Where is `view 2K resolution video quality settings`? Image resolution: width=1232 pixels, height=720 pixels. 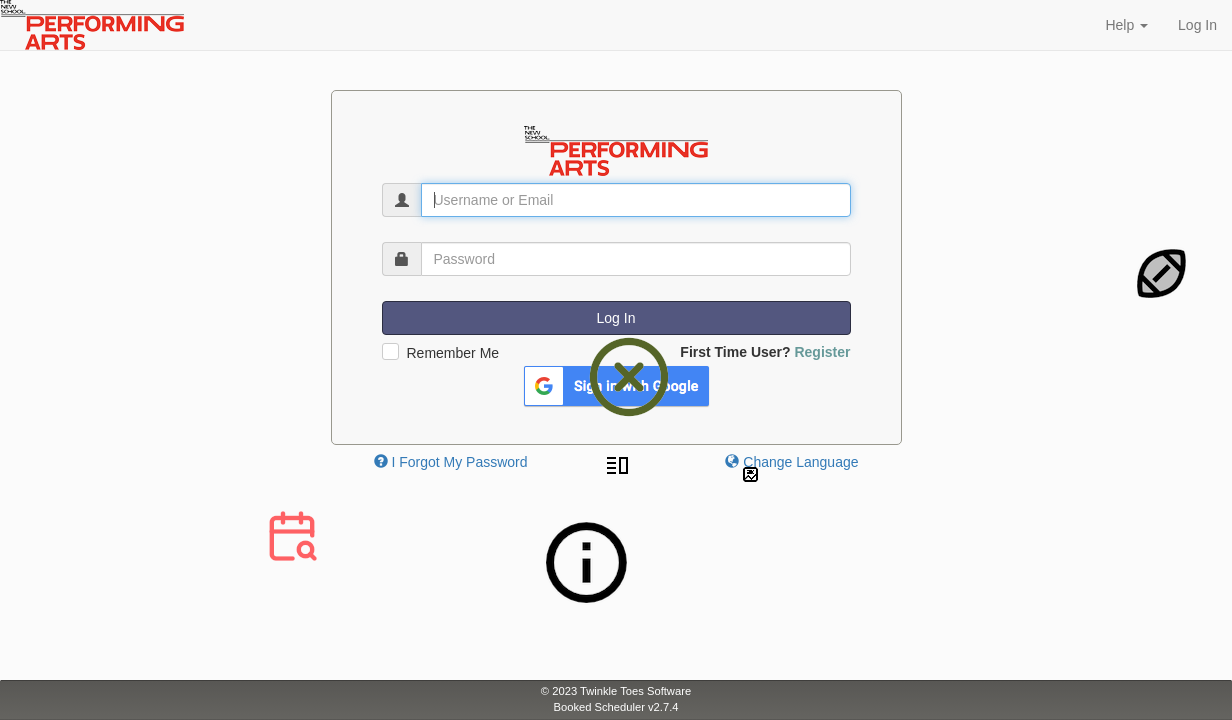 view 2K resolution video quality settings is located at coordinates (750, 474).